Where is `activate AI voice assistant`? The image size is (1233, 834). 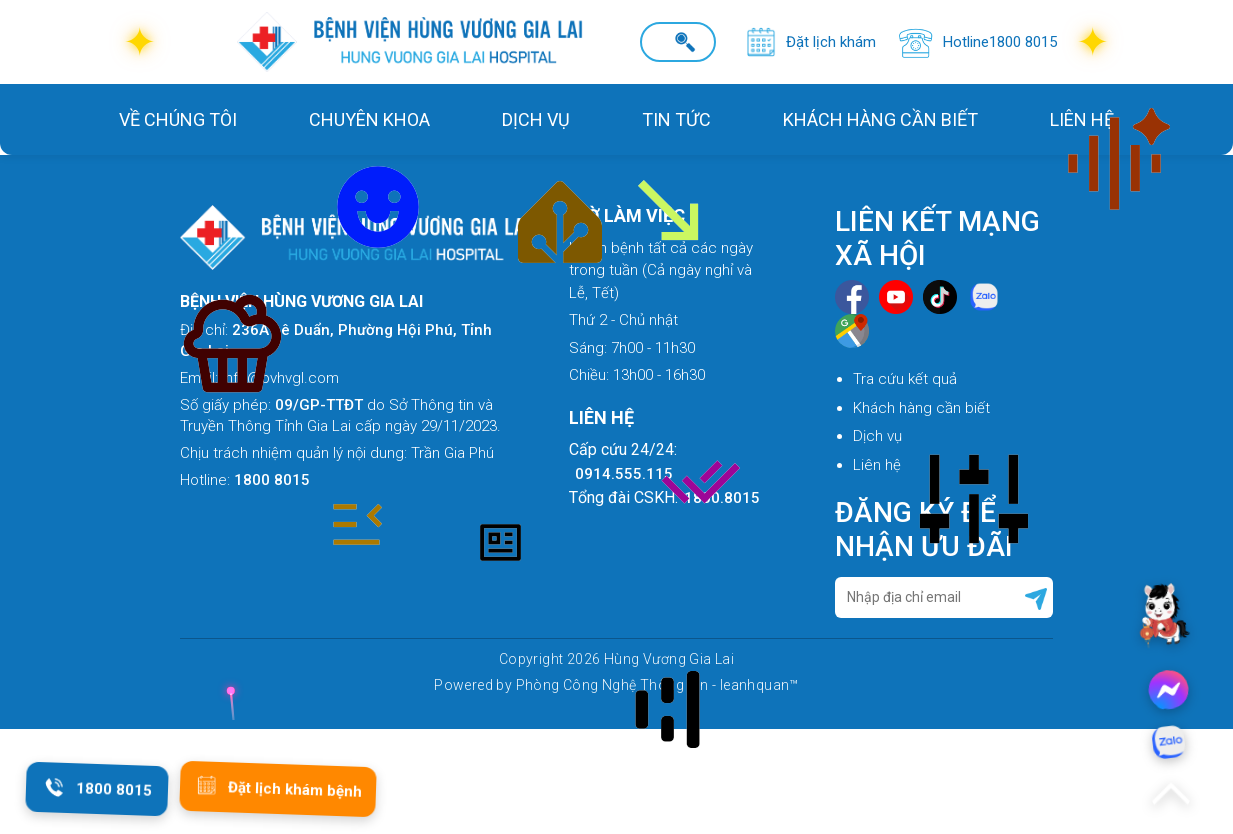 activate AI voice assistant is located at coordinates (1114, 163).